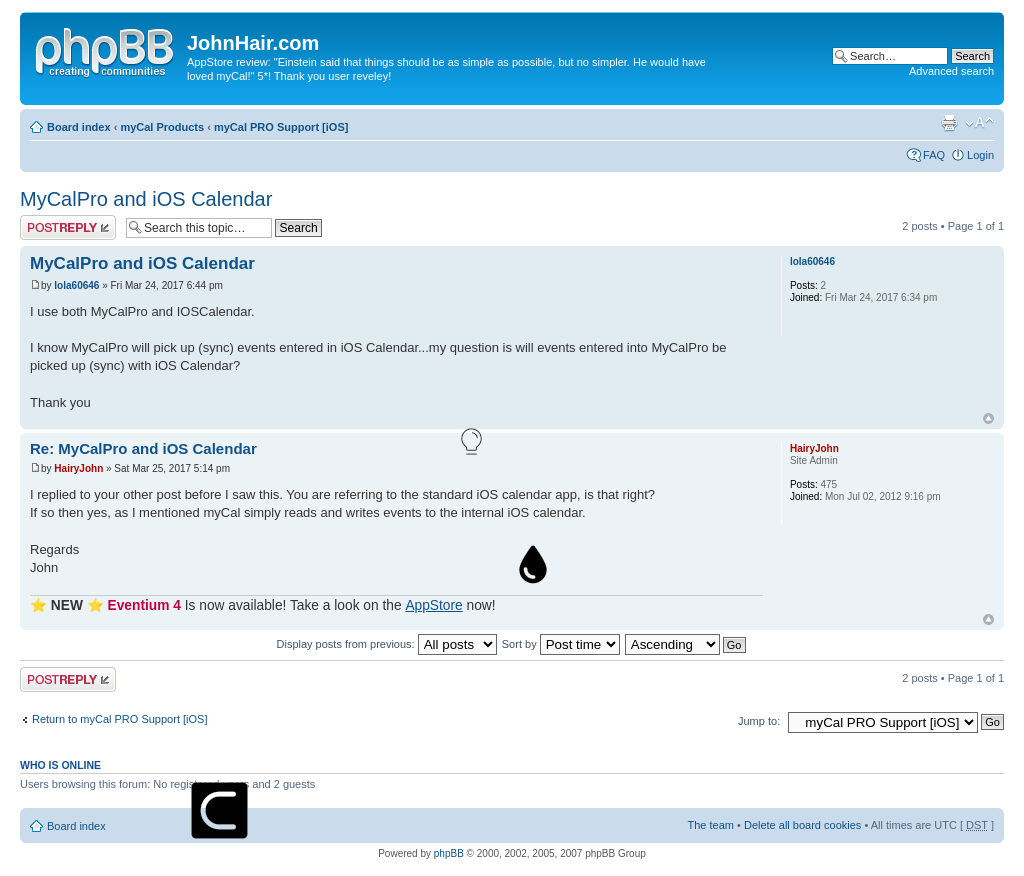  I want to click on indicates a proper subset relationship in mathematical notation, so click(219, 810).